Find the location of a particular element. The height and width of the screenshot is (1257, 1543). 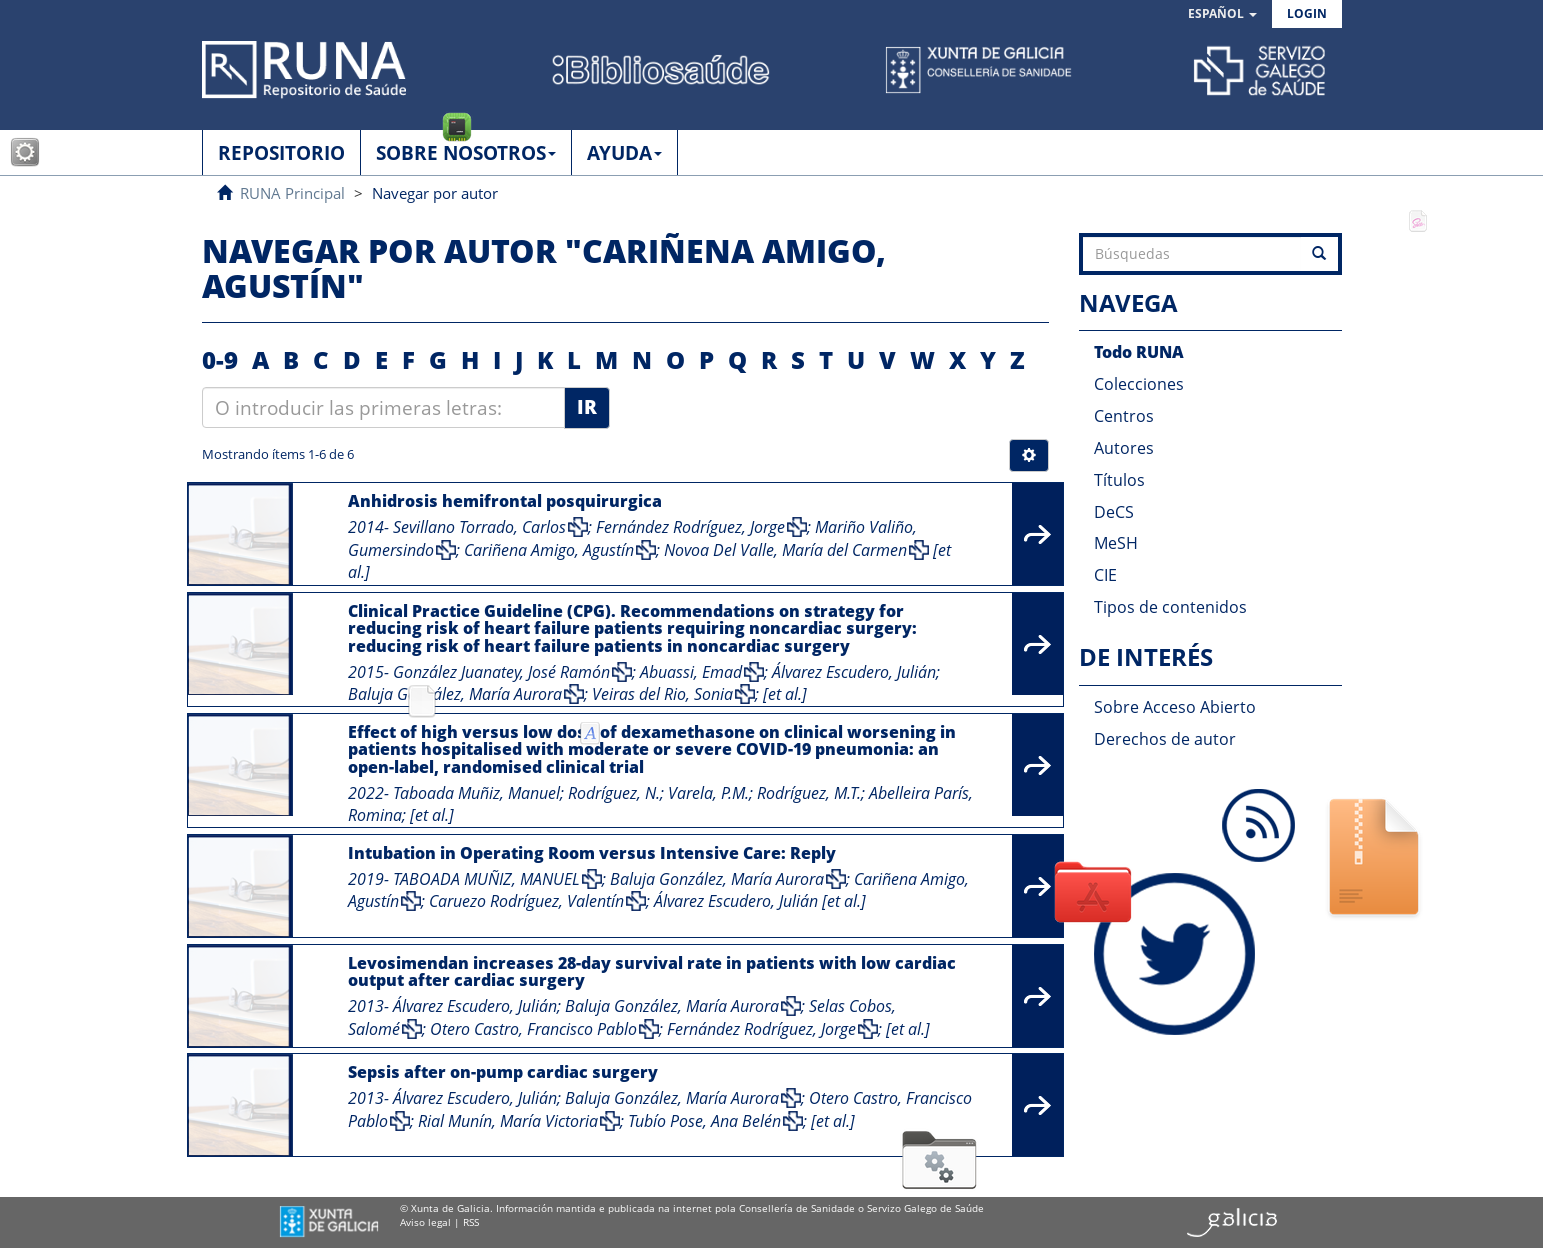

a compressed or archived file package is located at coordinates (1374, 859).